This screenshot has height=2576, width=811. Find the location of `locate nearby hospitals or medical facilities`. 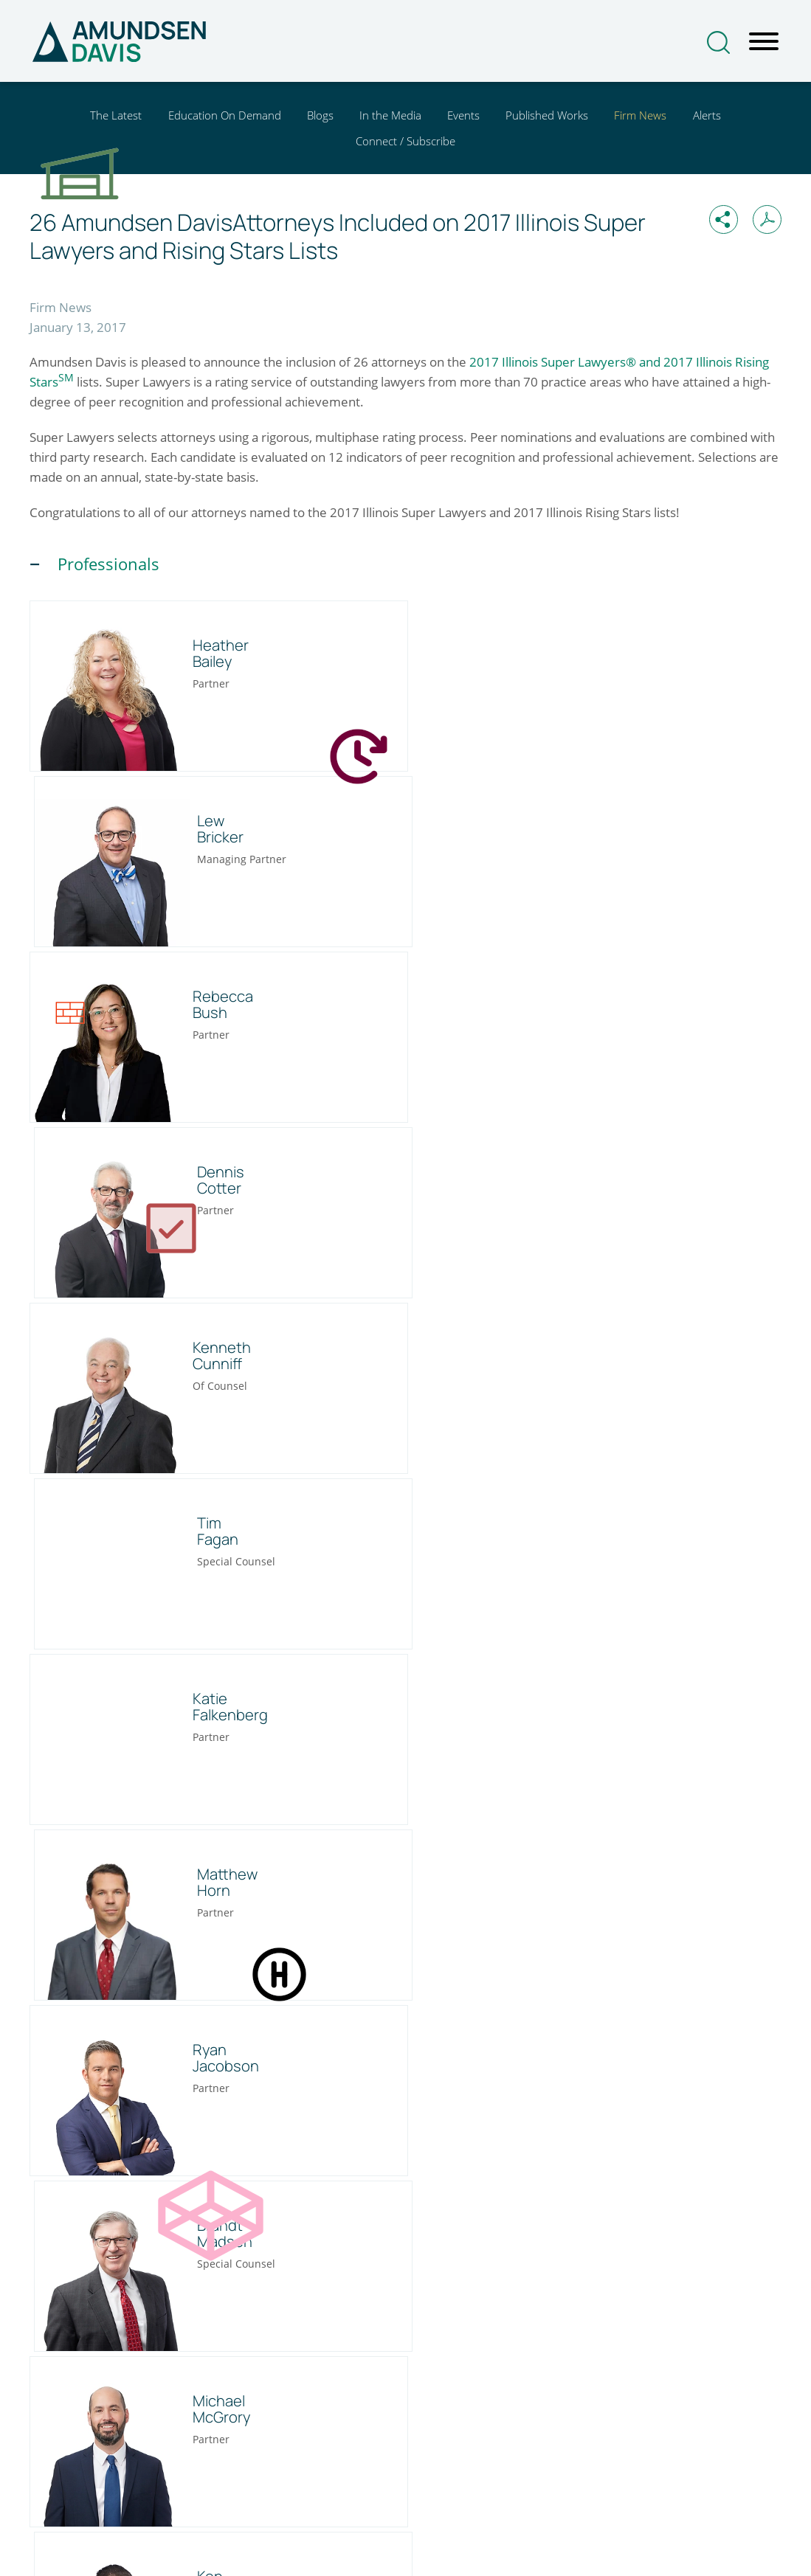

locate nearby hospitals or medical facilities is located at coordinates (279, 1974).